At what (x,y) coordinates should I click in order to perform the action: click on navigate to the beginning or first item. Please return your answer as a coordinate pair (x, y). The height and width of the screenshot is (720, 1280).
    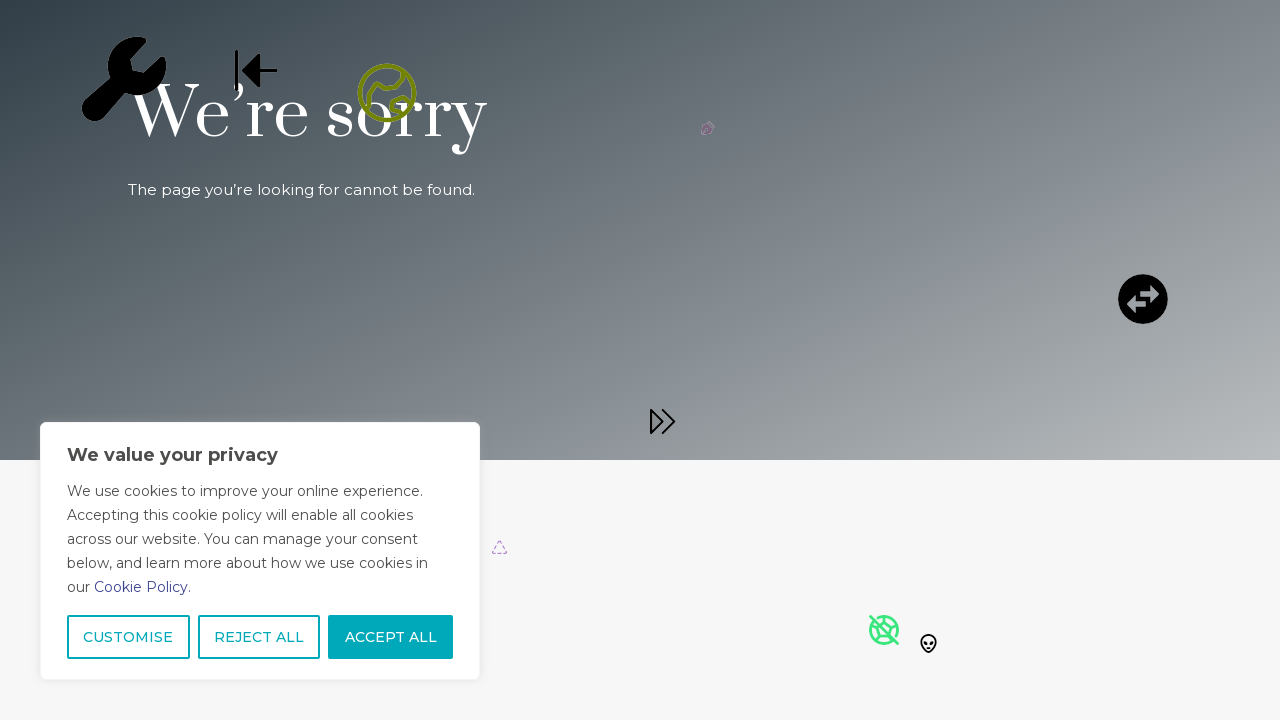
    Looking at the image, I should click on (255, 70).